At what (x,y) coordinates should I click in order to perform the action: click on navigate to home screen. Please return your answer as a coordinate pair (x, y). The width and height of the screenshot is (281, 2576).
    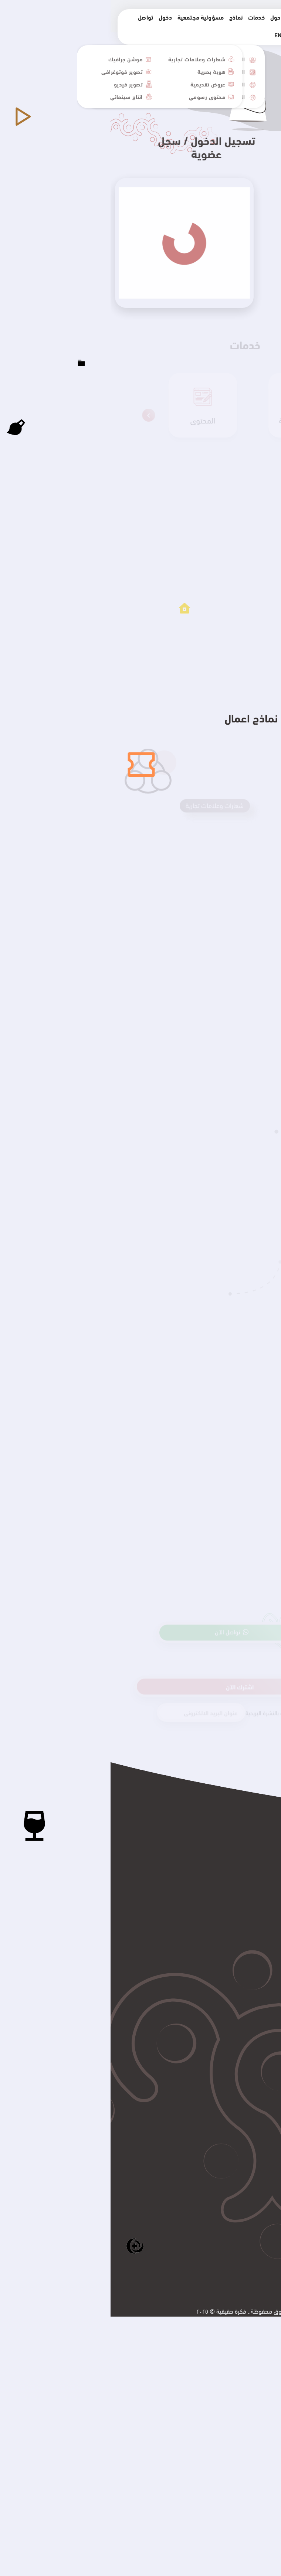
    Looking at the image, I should click on (184, 609).